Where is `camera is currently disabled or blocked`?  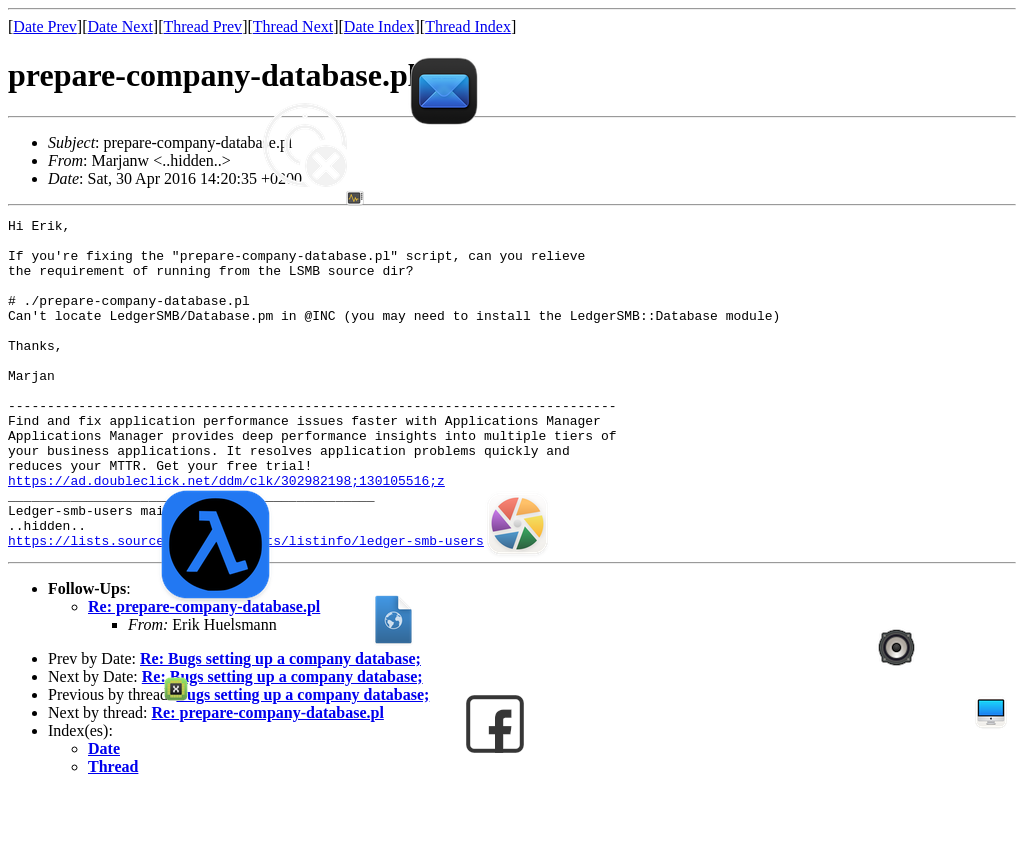 camera is currently disabled or blocked is located at coordinates (305, 145).